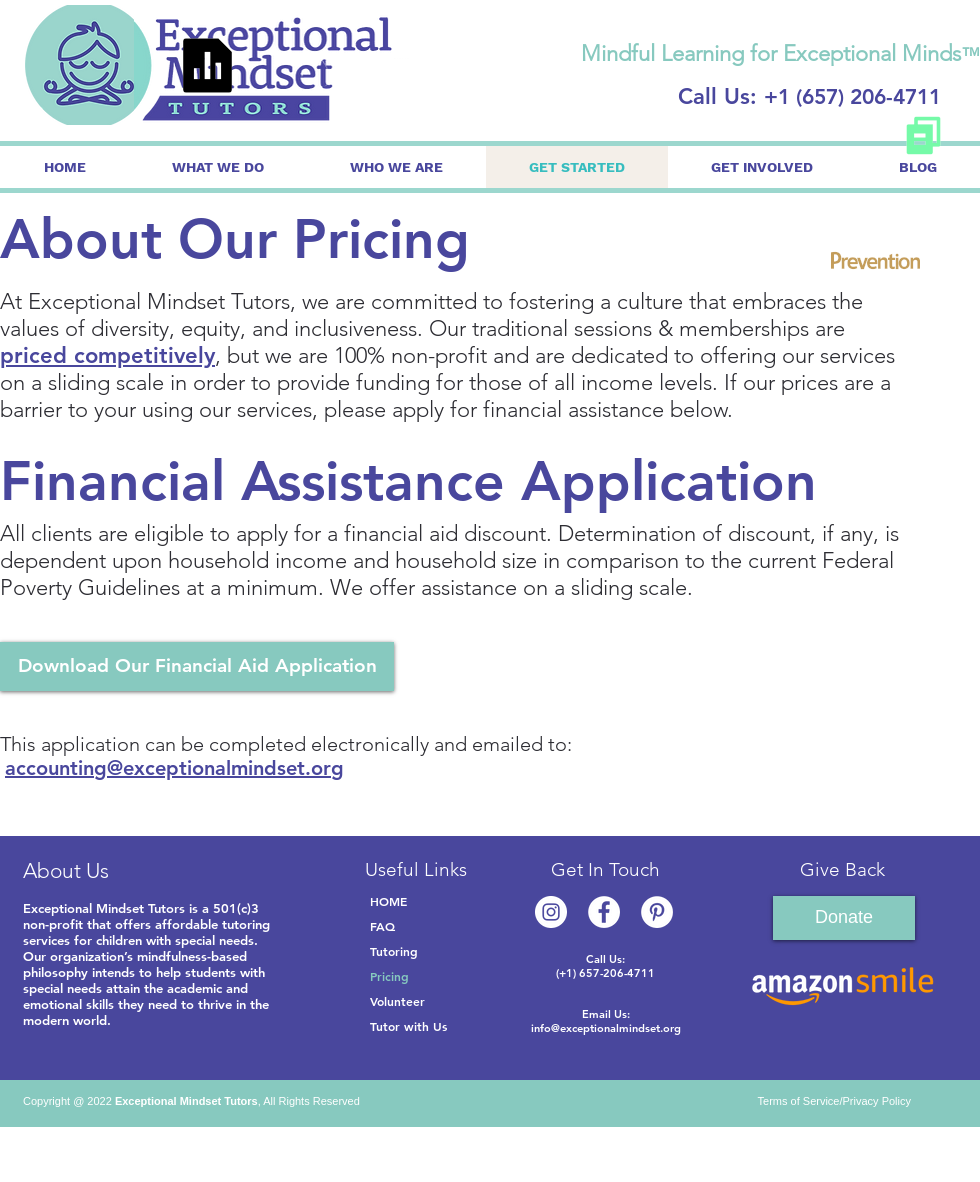 Image resolution: width=980 pixels, height=1182 pixels. What do you see at coordinates (875, 260) in the screenshot?
I see `prevention magazine brand logo` at bounding box center [875, 260].